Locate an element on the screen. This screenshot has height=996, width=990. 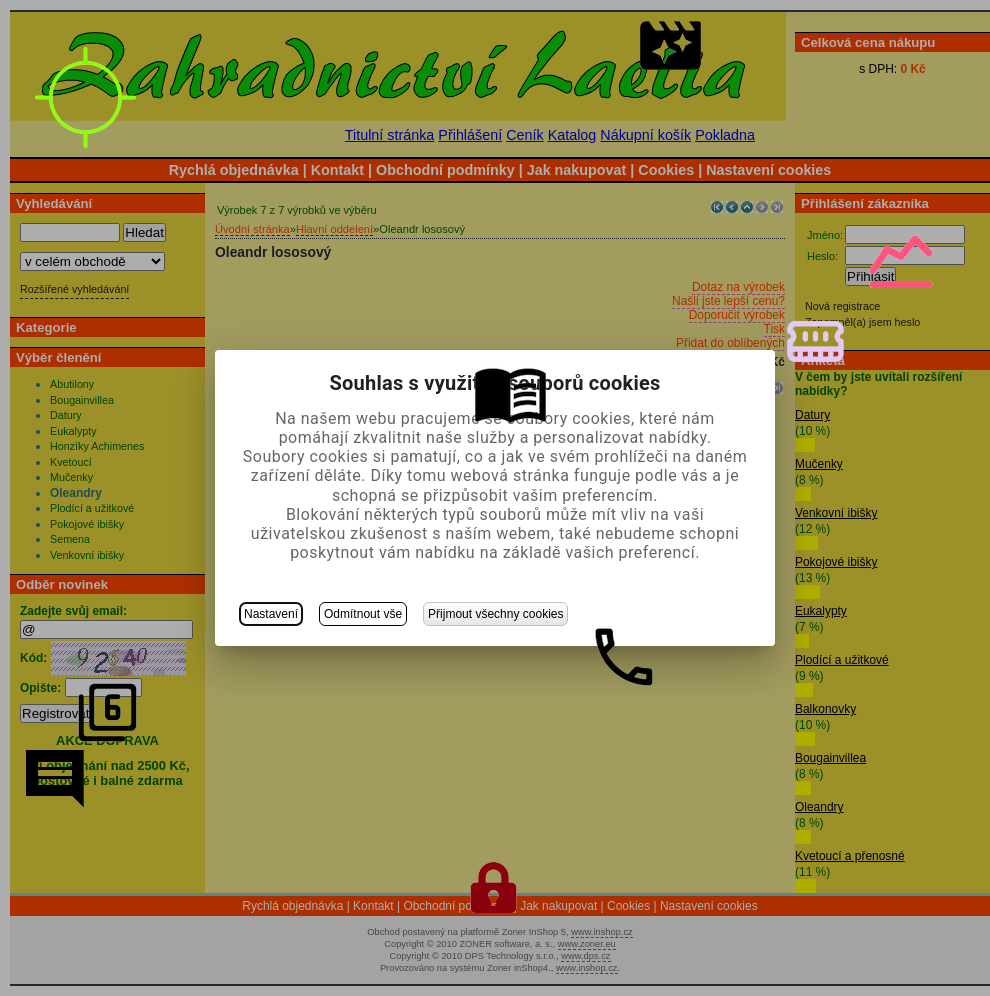
indicates 6 items selected or filtered is located at coordinates (107, 712).